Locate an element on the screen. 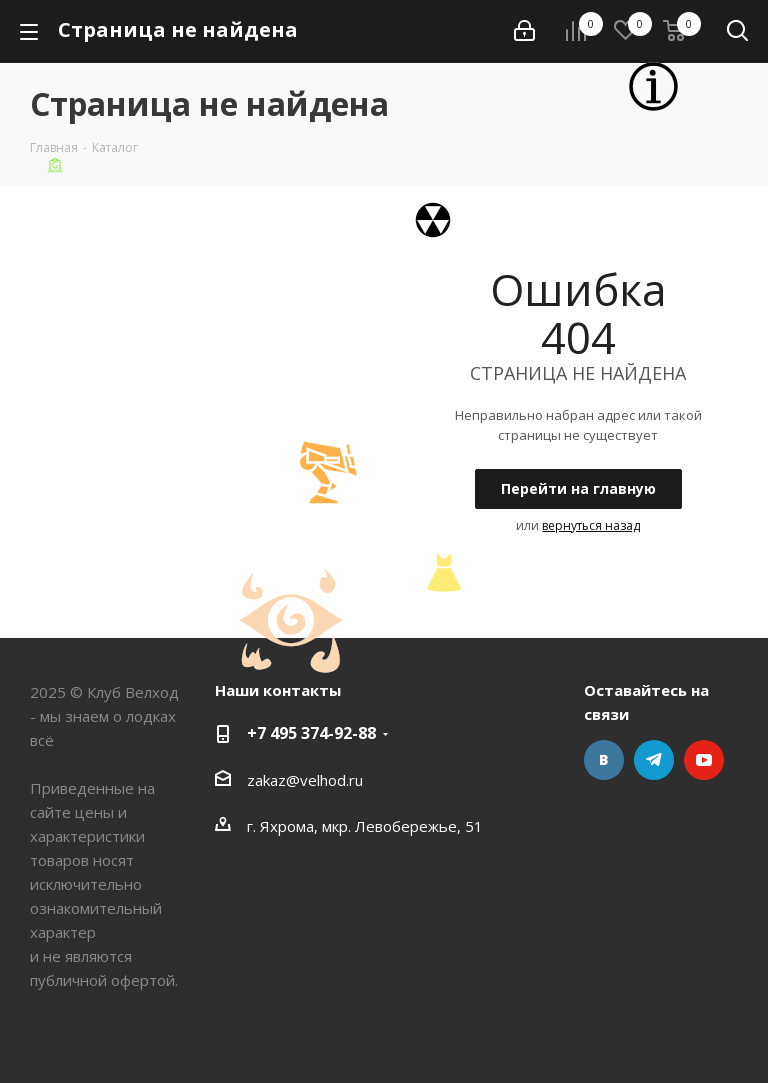  browse dresses or women's clothing is located at coordinates (444, 572).